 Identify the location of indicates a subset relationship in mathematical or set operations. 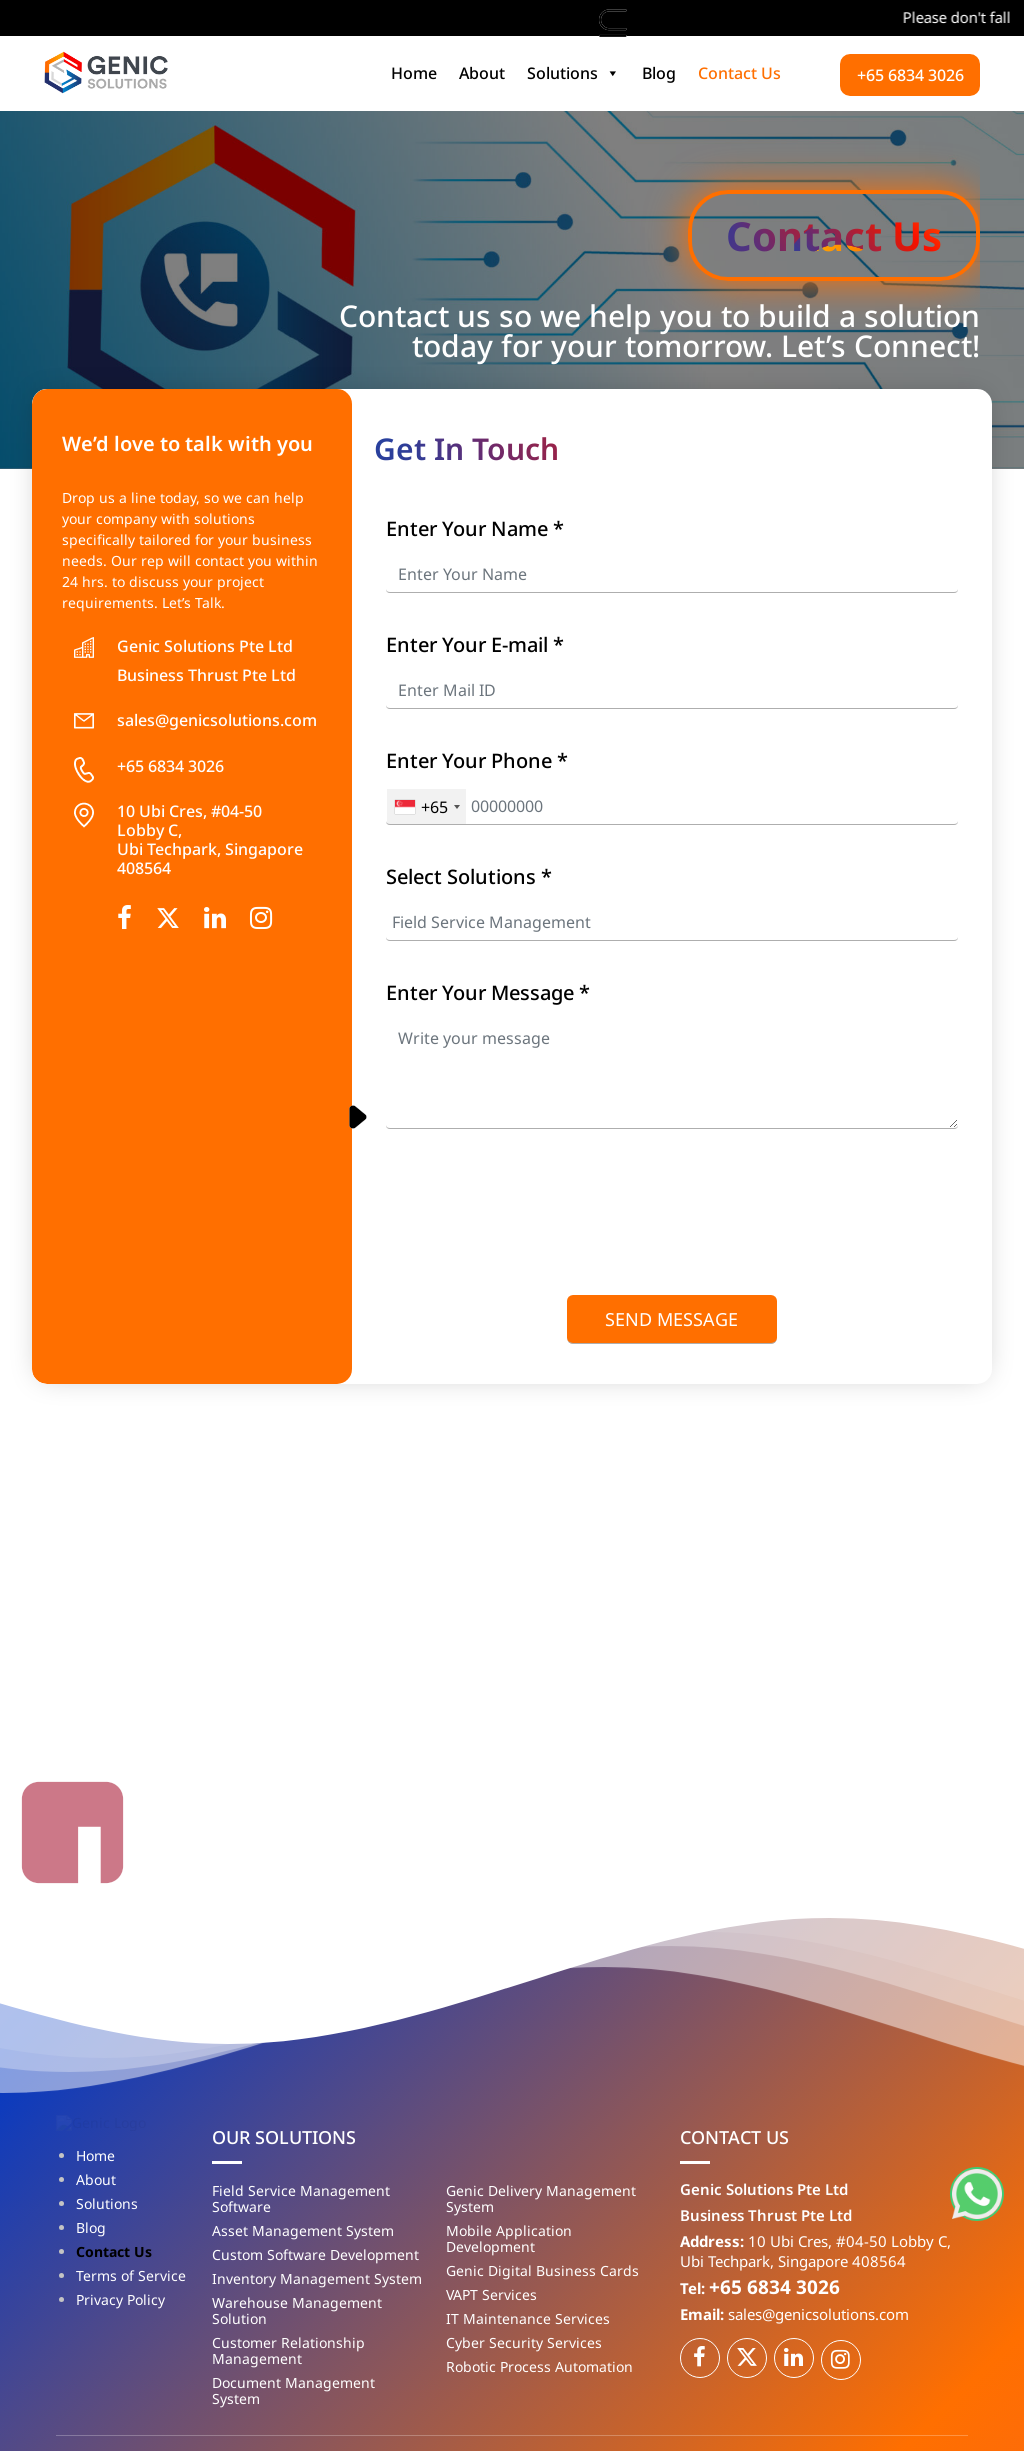
(613, 22).